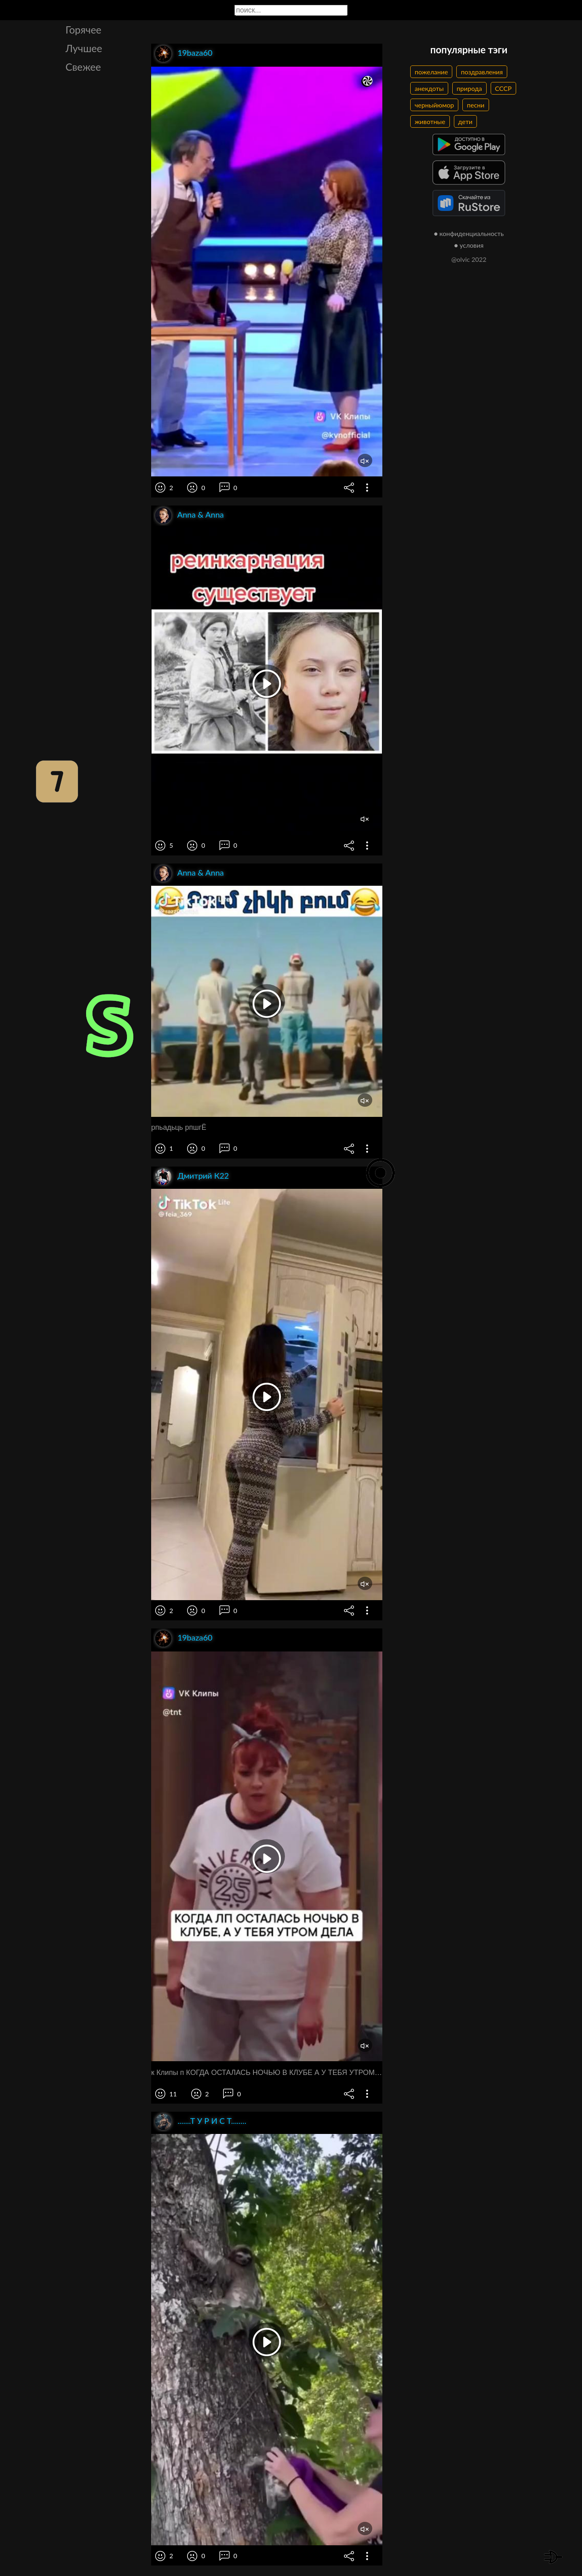 This screenshot has height=2576, width=582. I want to click on select or navigate to item number 7, so click(57, 781).